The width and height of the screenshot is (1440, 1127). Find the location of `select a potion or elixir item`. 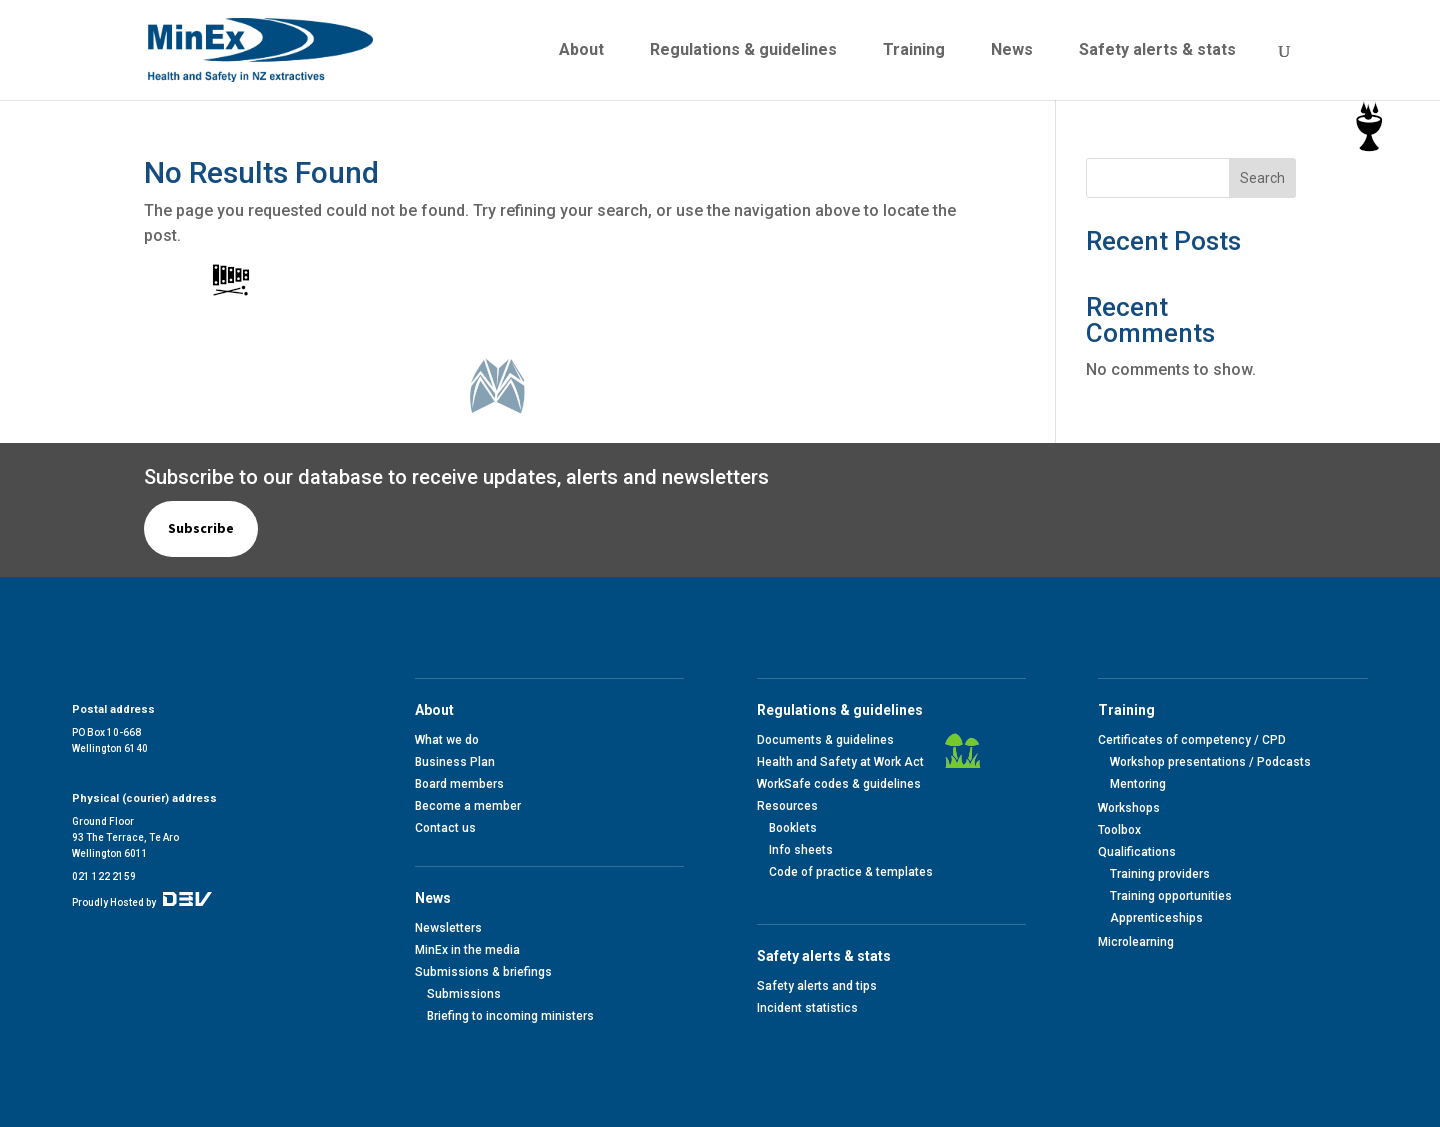

select a potion or elixir item is located at coordinates (1369, 126).